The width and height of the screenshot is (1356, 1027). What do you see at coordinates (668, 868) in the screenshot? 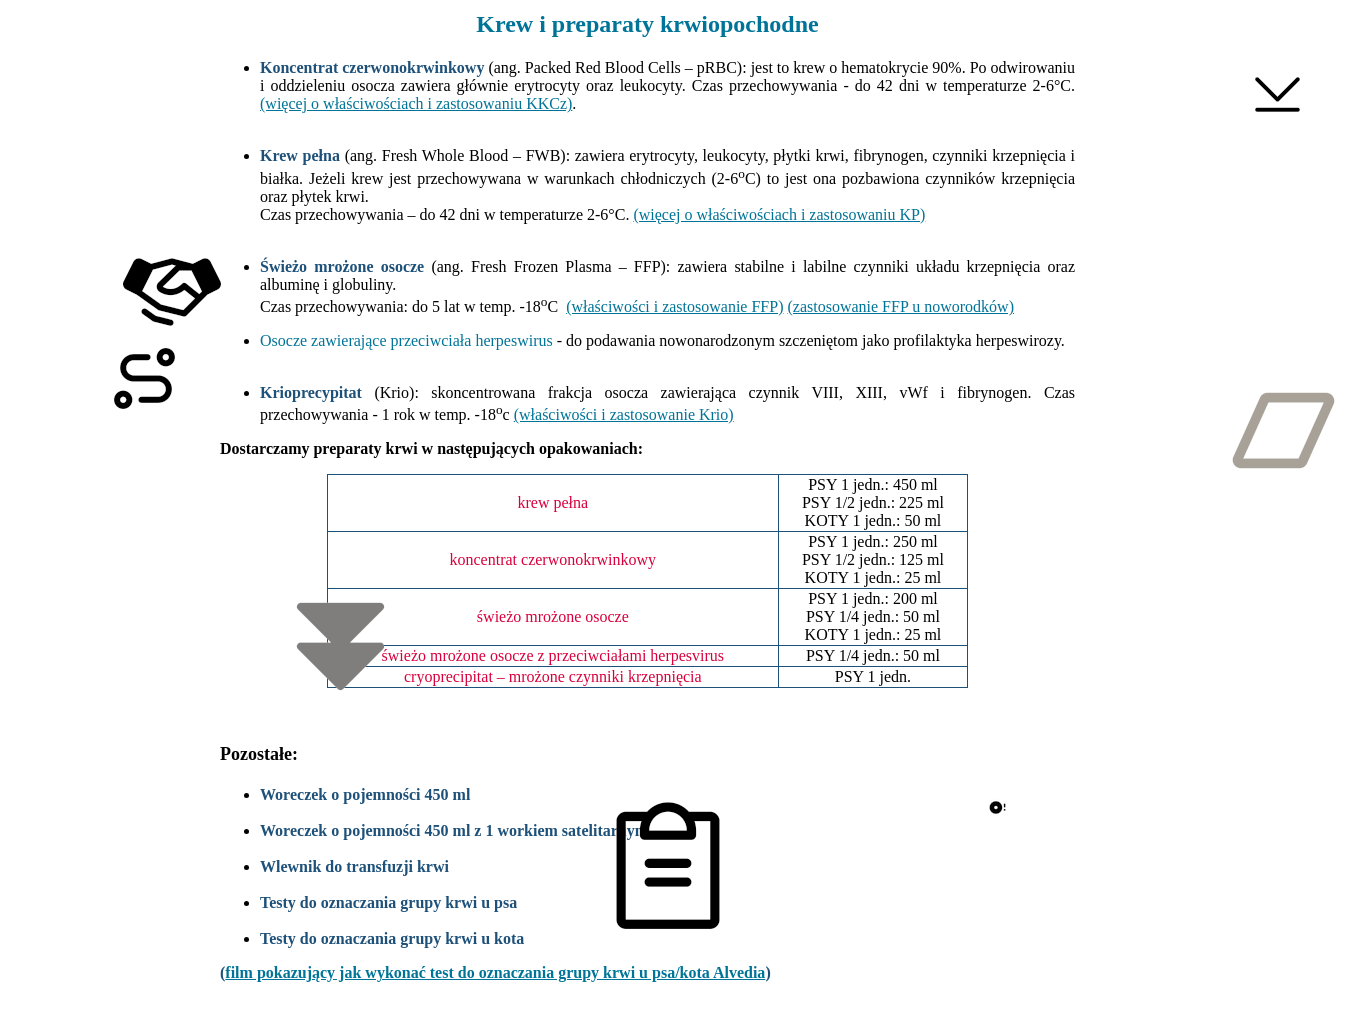
I see `view clipboard contents` at bounding box center [668, 868].